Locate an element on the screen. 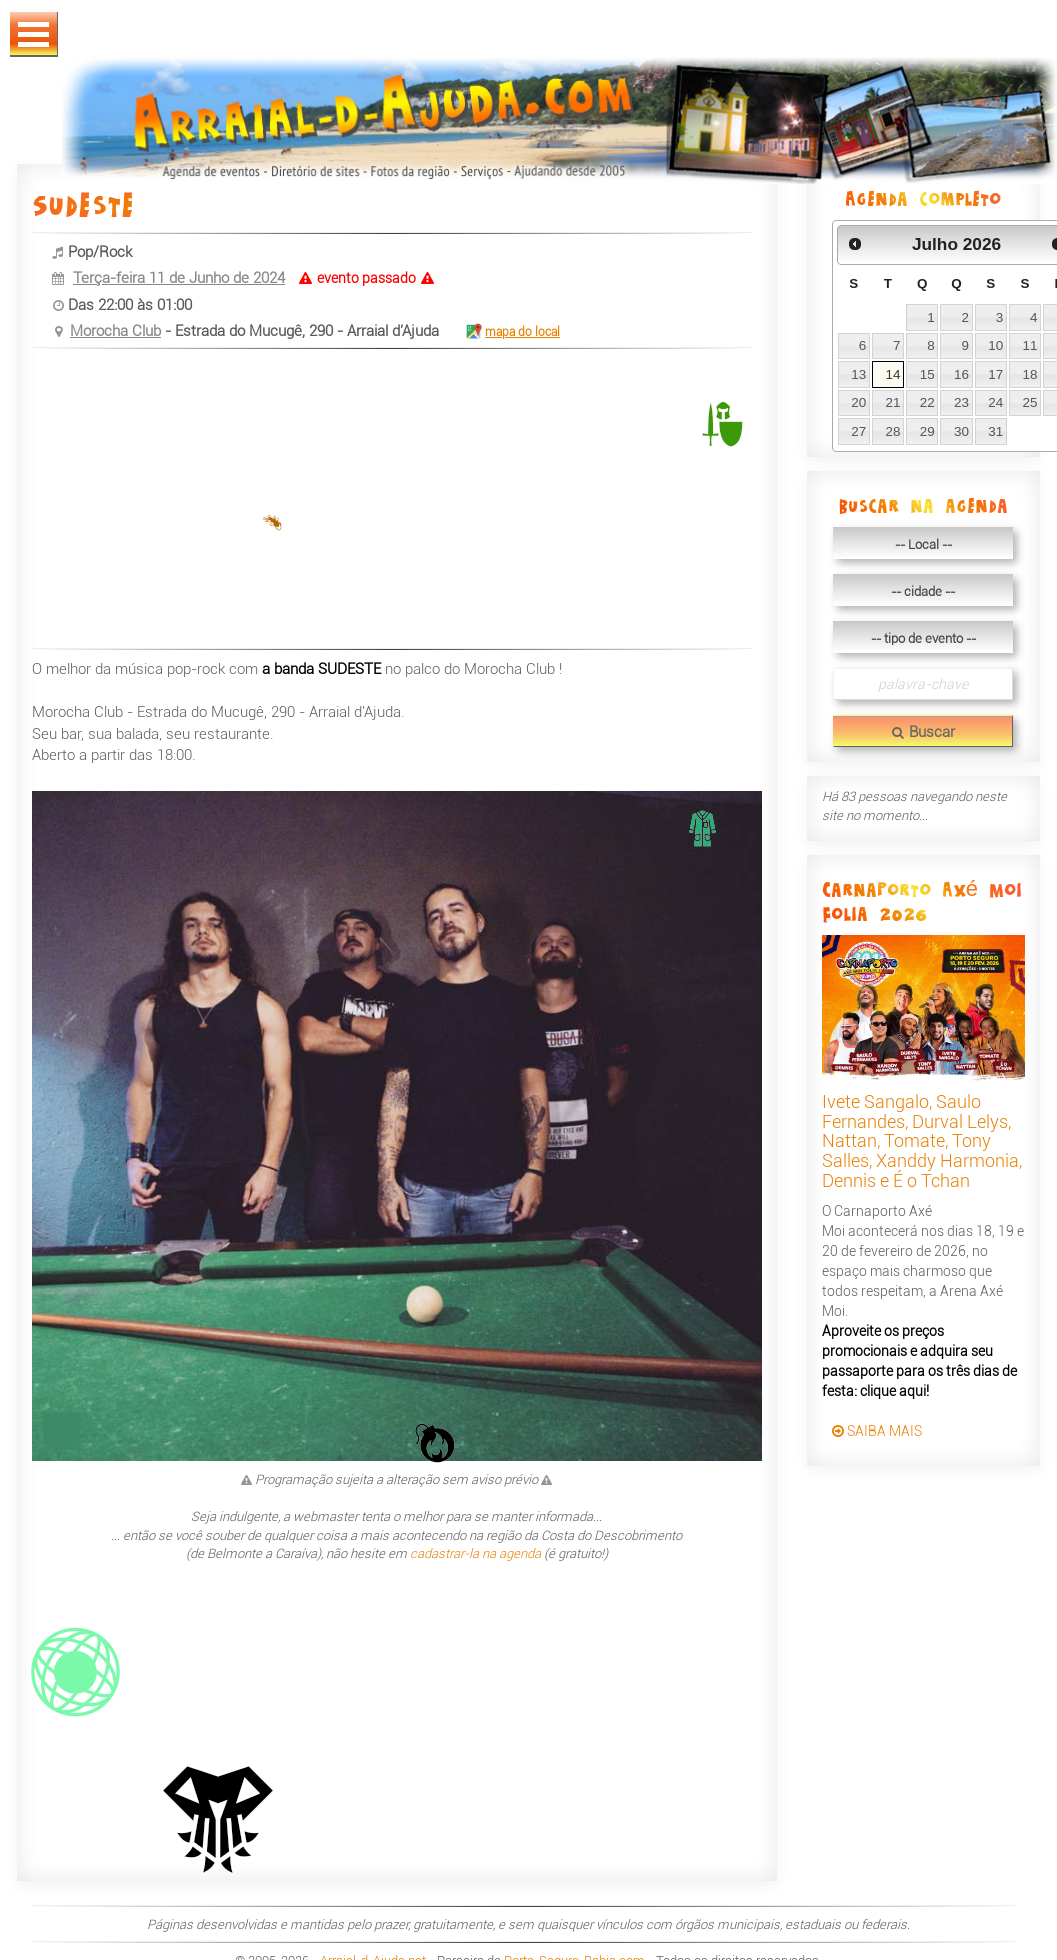 The width and height of the screenshot is (1057, 1960). access science or laboratory features is located at coordinates (702, 828).